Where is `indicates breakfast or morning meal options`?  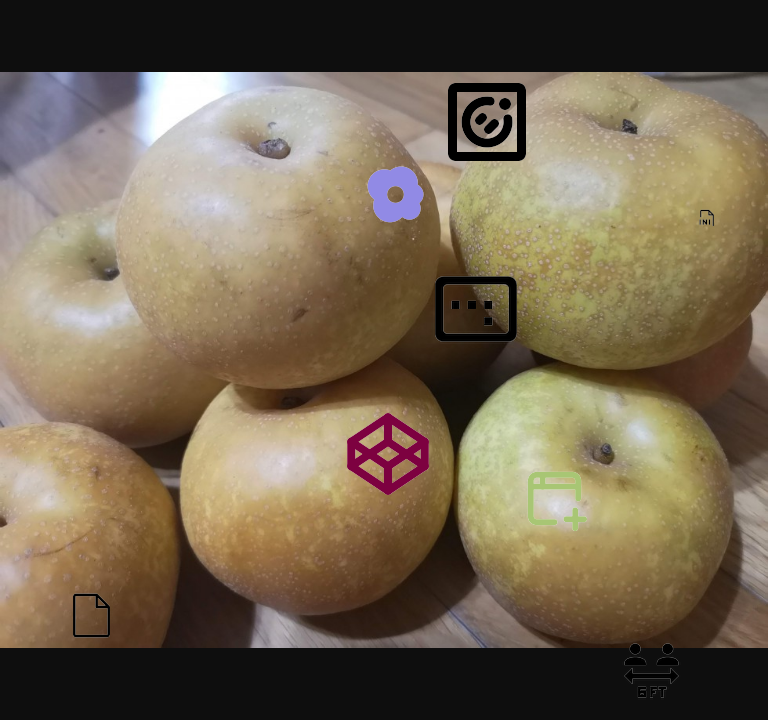
indicates breakfast or morning meal options is located at coordinates (395, 194).